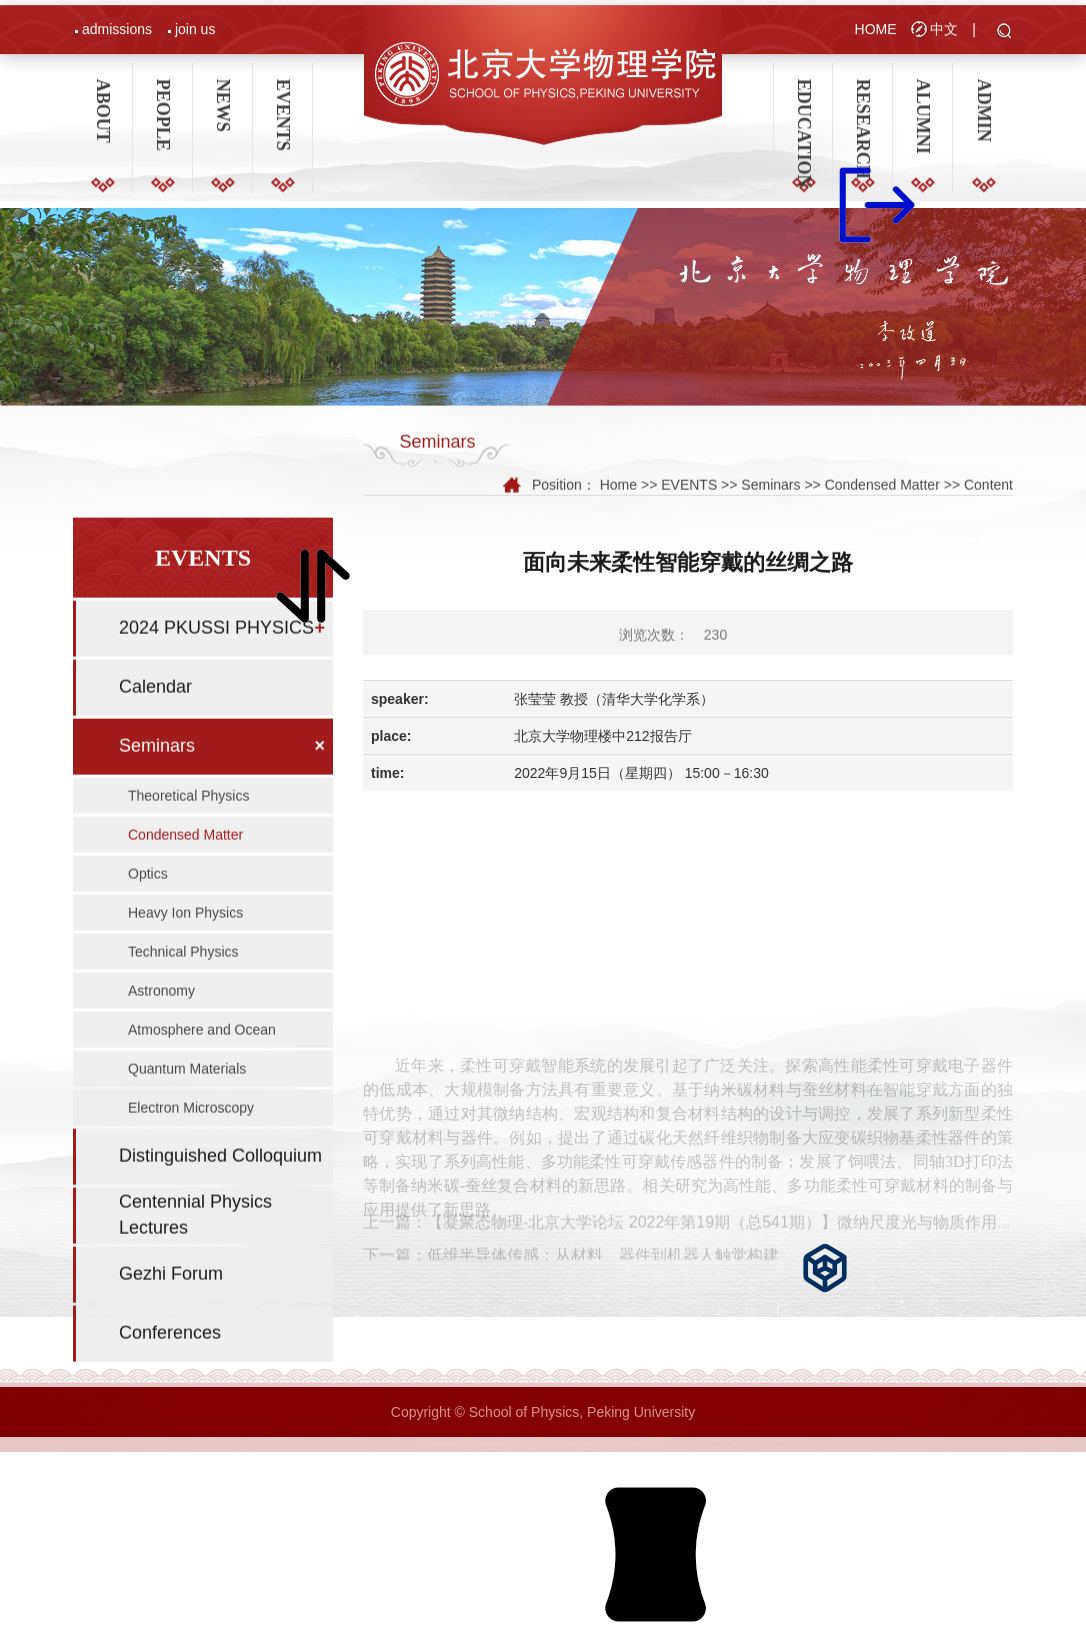  Describe the element at coordinates (874, 205) in the screenshot. I see `sign out of your account` at that location.